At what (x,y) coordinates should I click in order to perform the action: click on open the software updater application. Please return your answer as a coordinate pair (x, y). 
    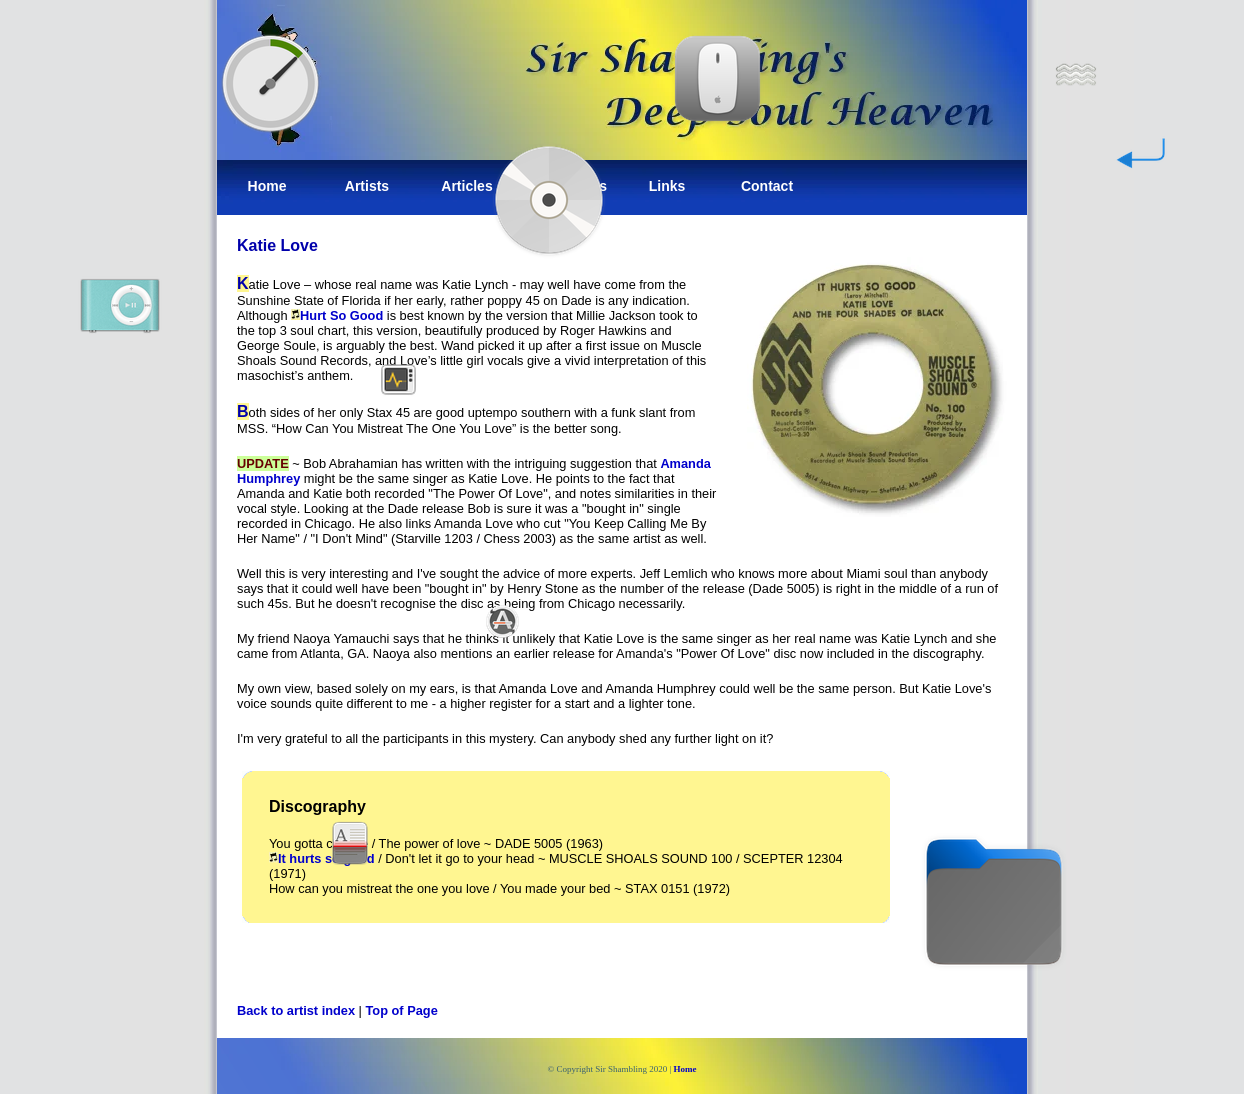
    Looking at the image, I should click on (502, 621).